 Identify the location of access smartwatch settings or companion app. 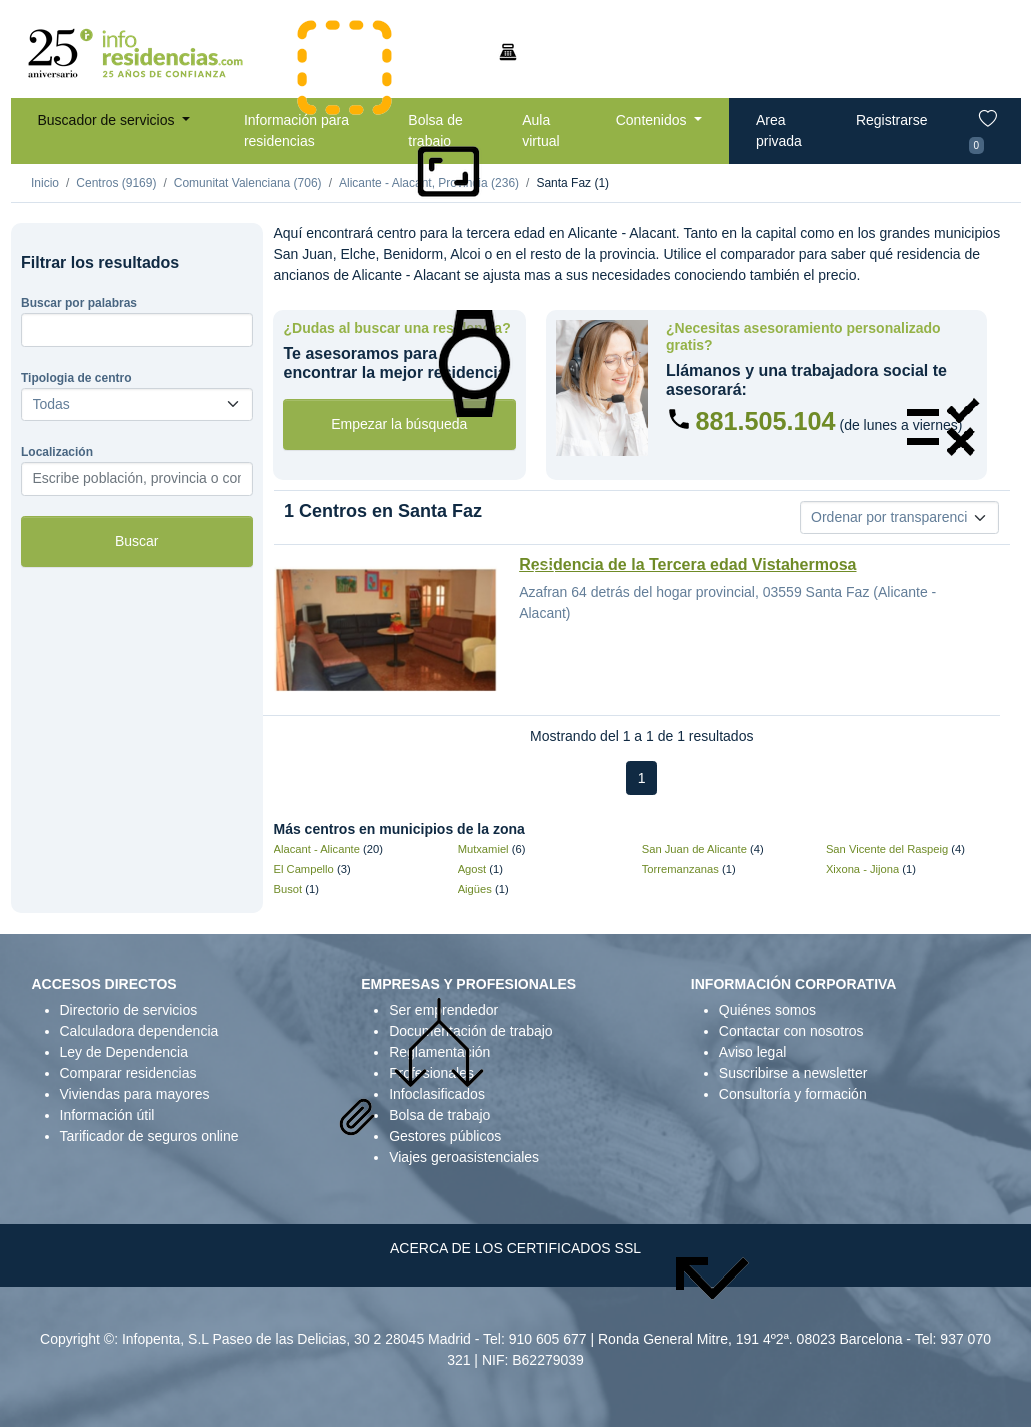
(474, 363).